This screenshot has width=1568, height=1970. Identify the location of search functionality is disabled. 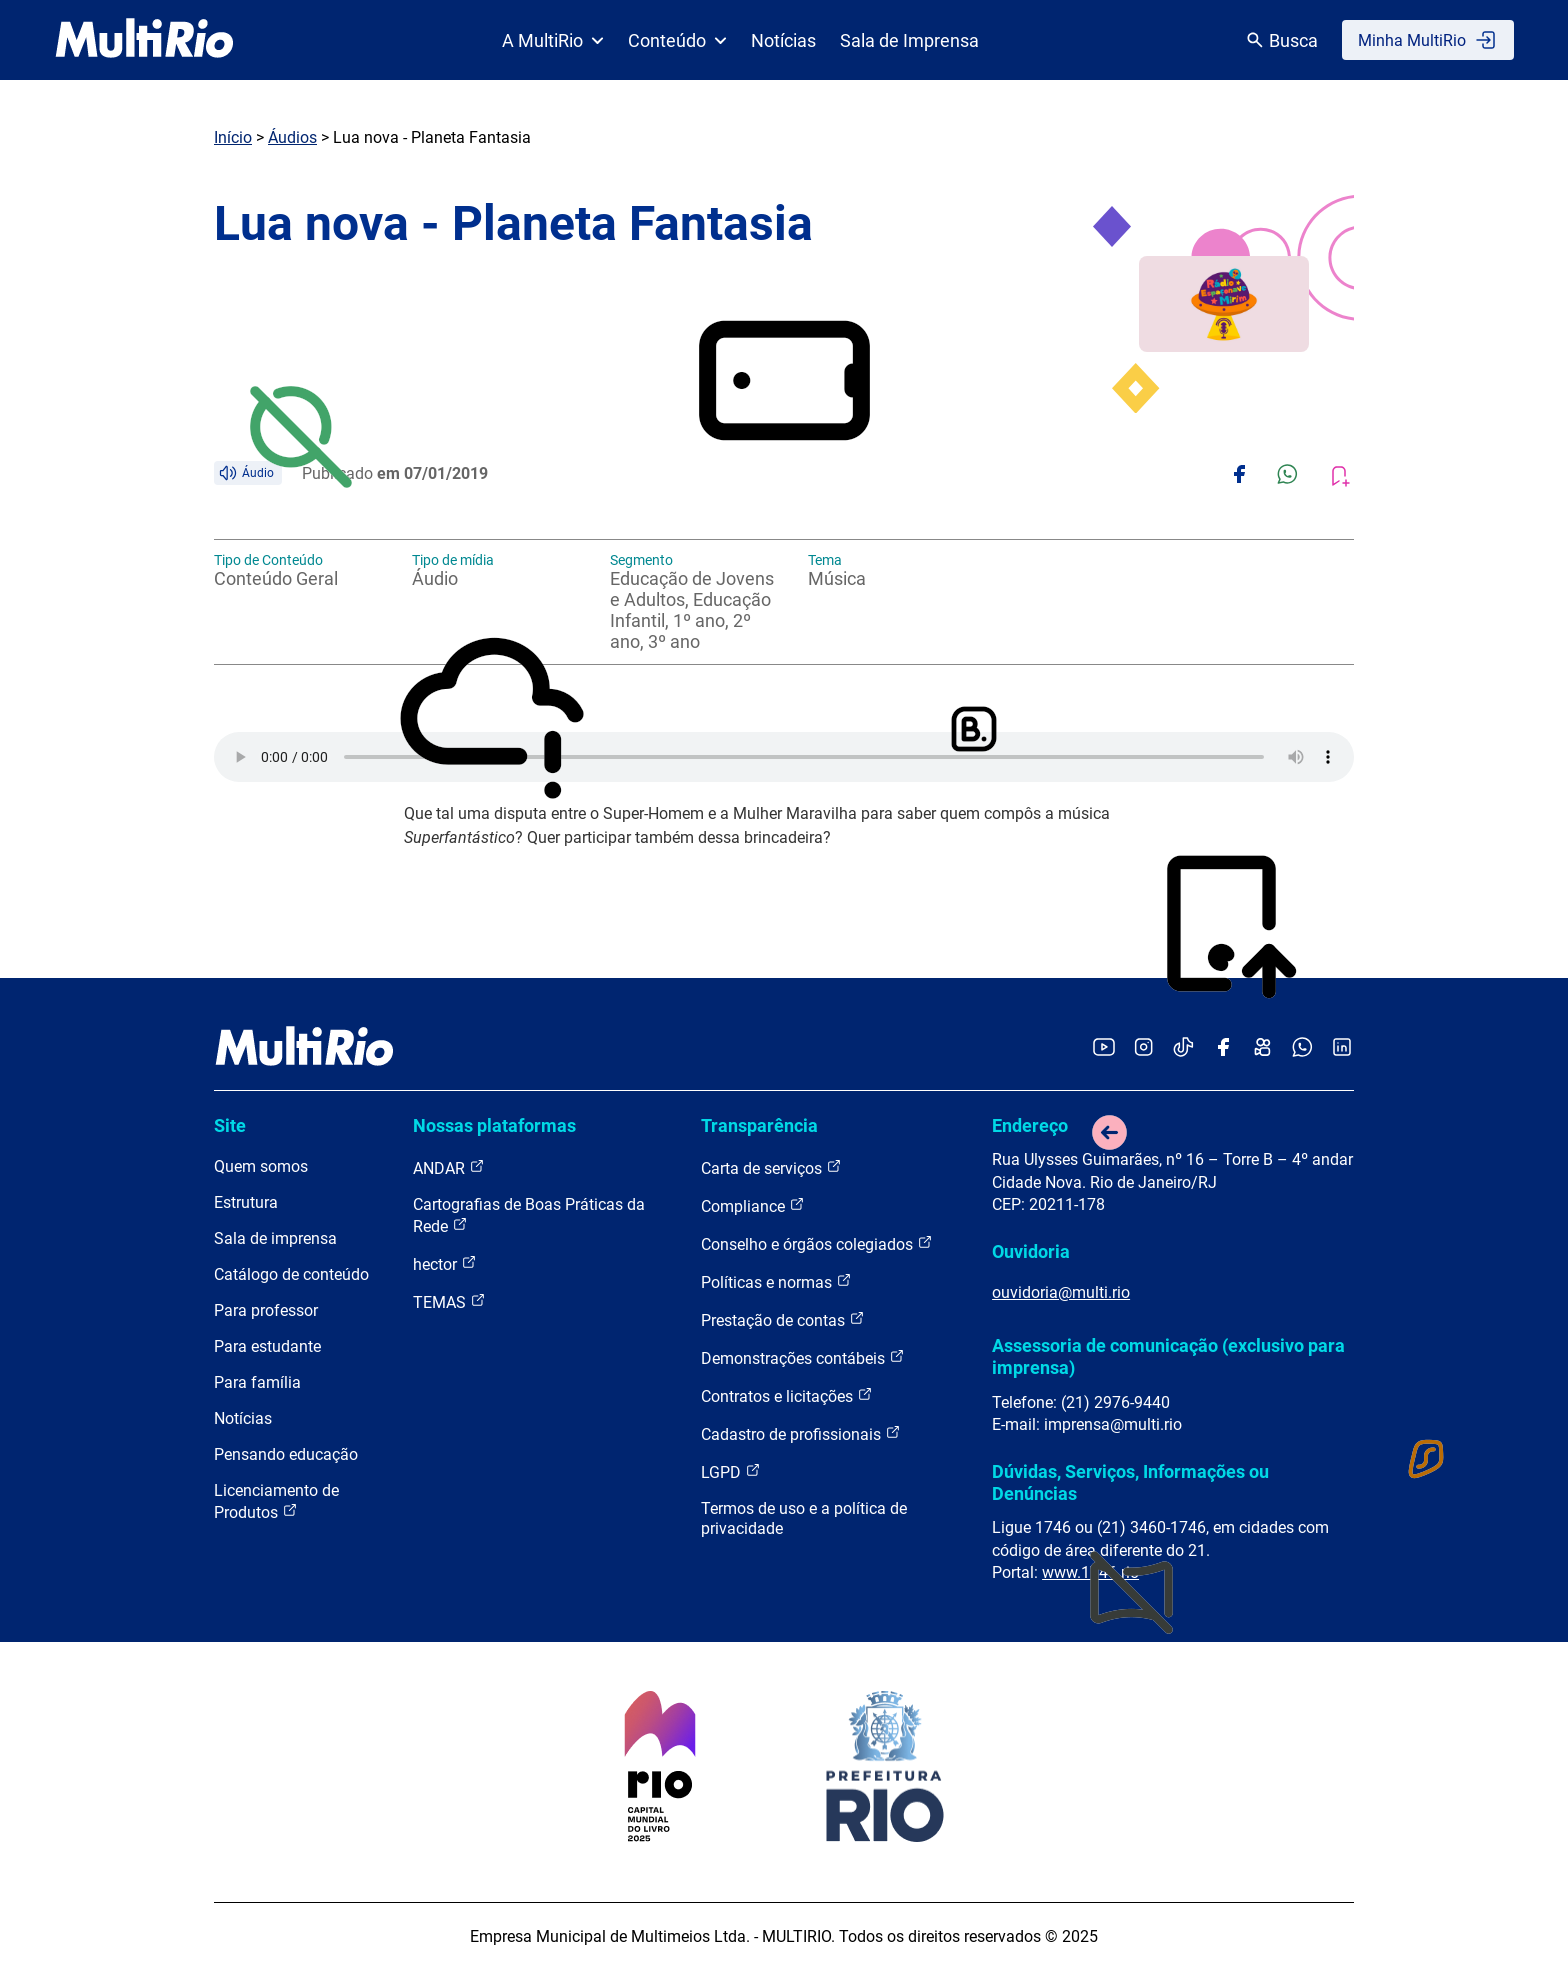
(301, 437).